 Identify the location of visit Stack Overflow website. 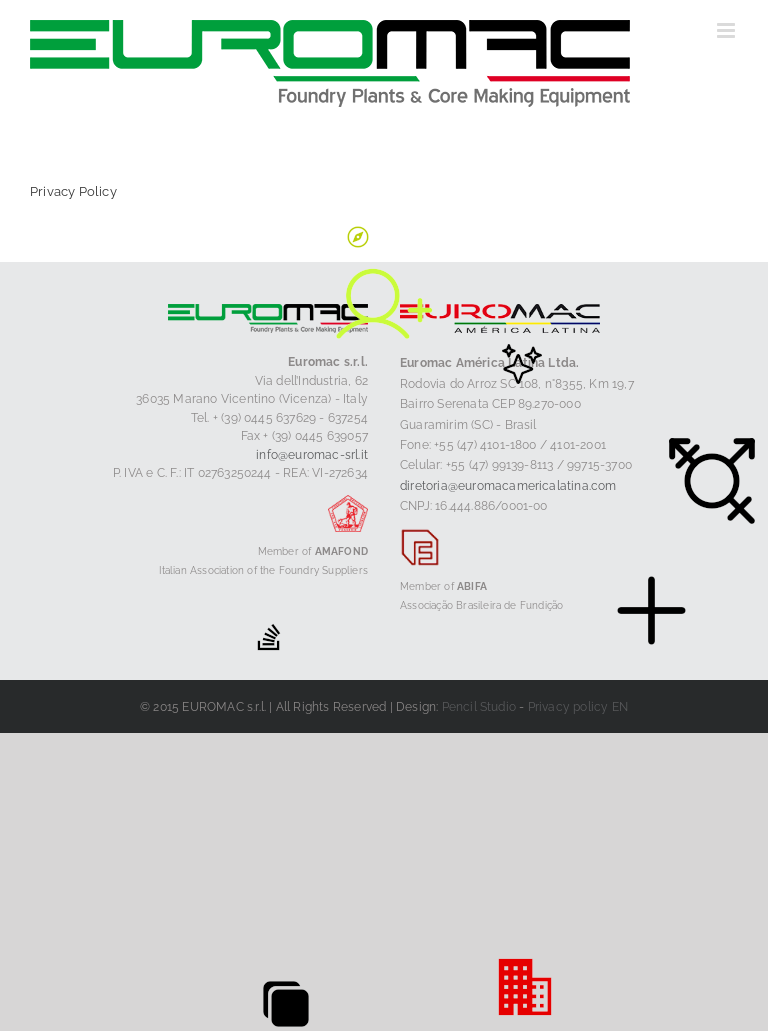
(269, 637).